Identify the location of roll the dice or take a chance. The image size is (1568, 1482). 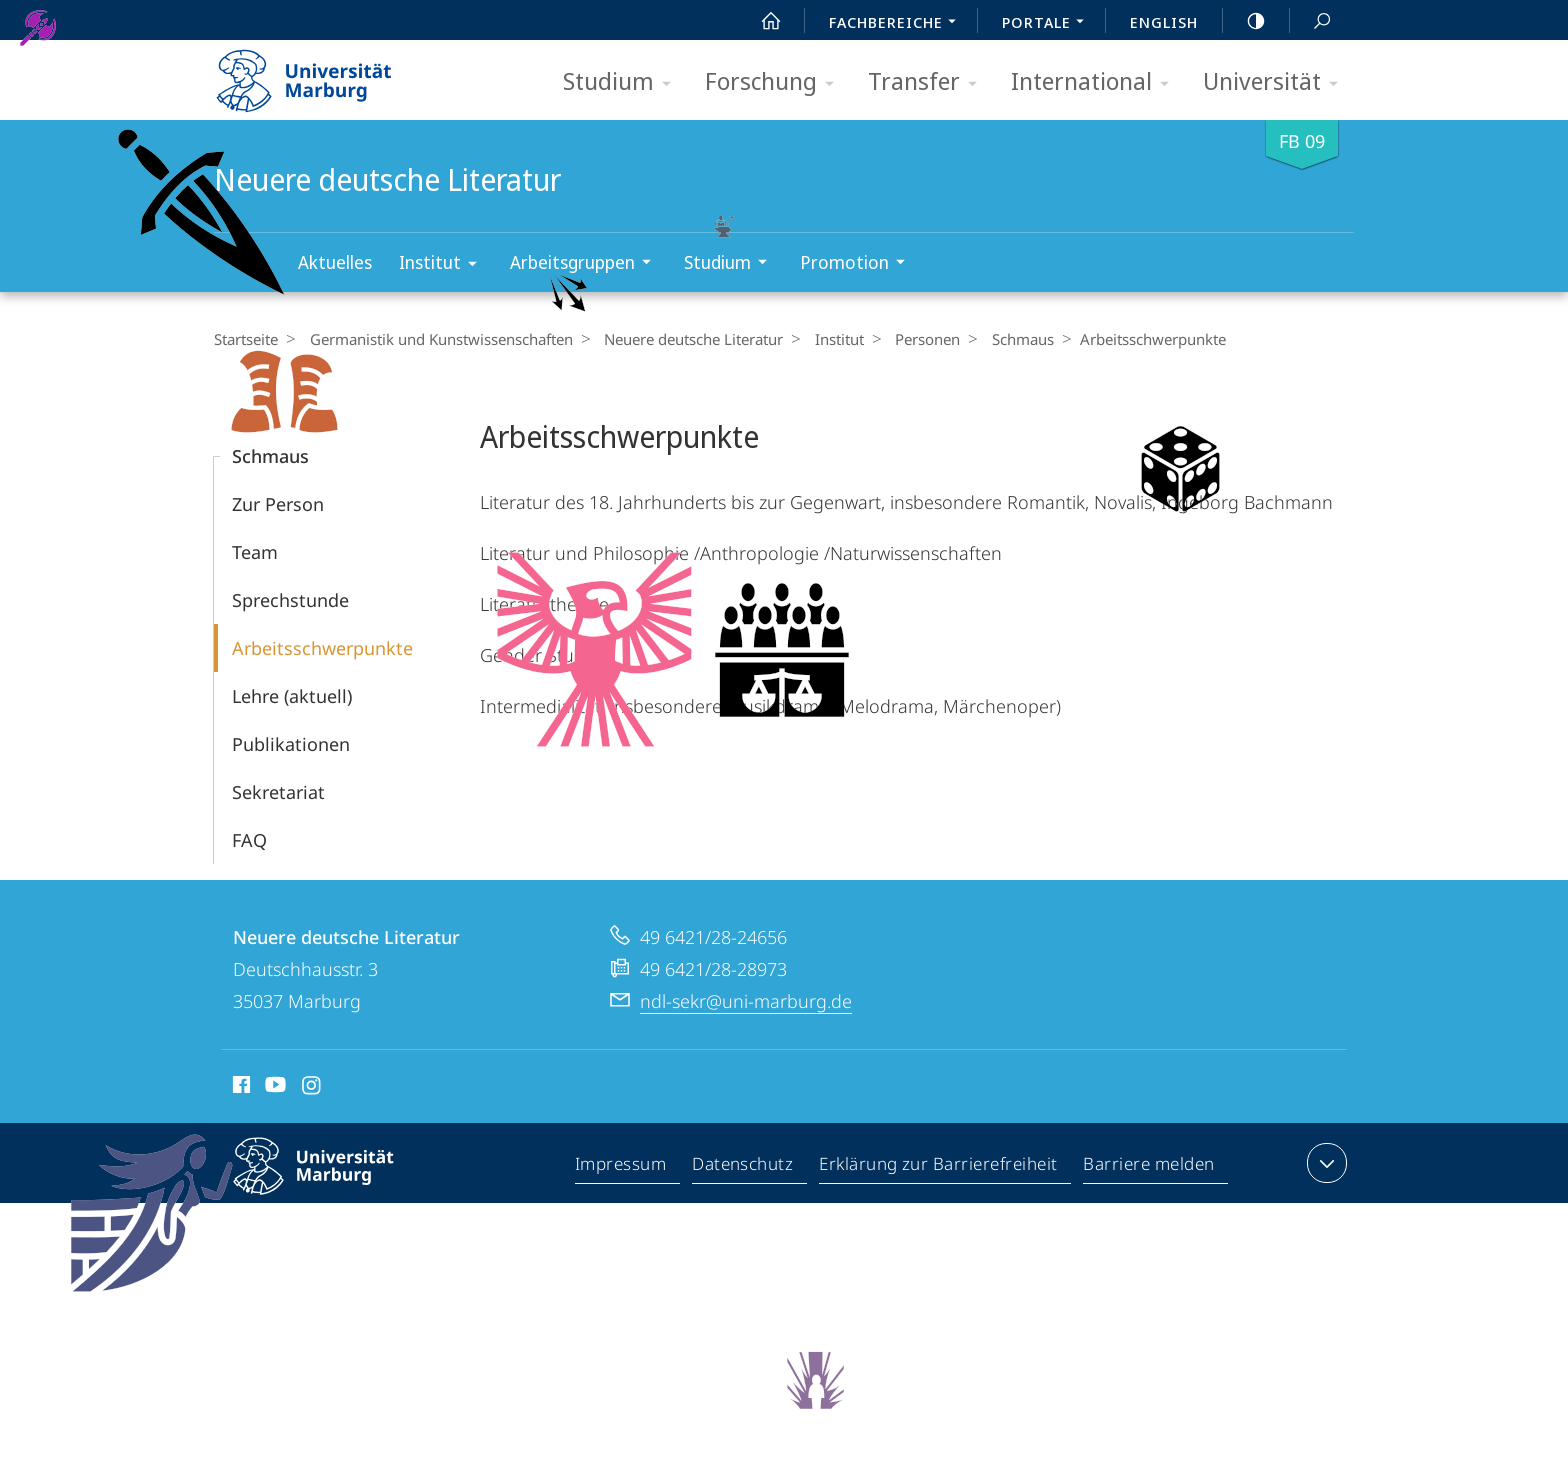
(1180, 469).